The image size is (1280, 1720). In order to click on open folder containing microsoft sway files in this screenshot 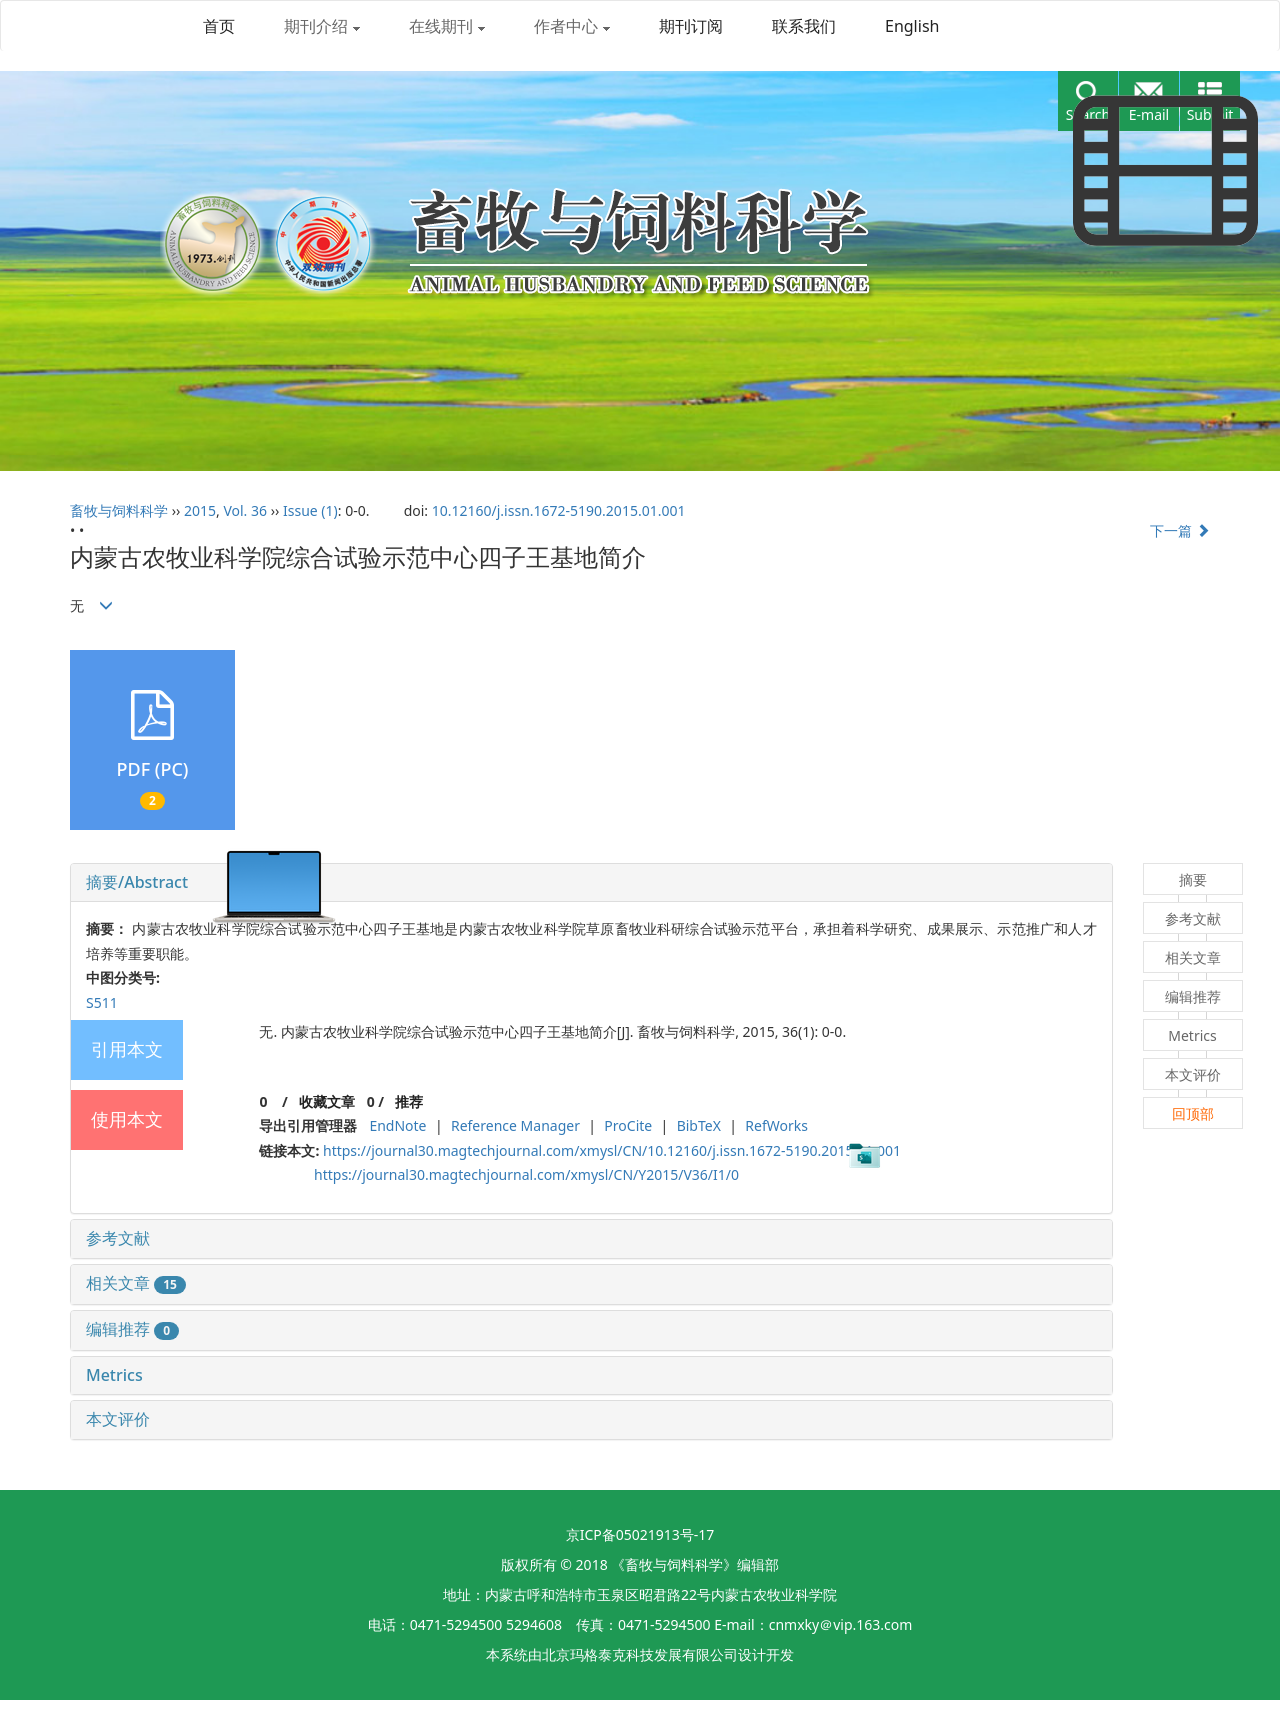, I will do `click(864, 1156)`.